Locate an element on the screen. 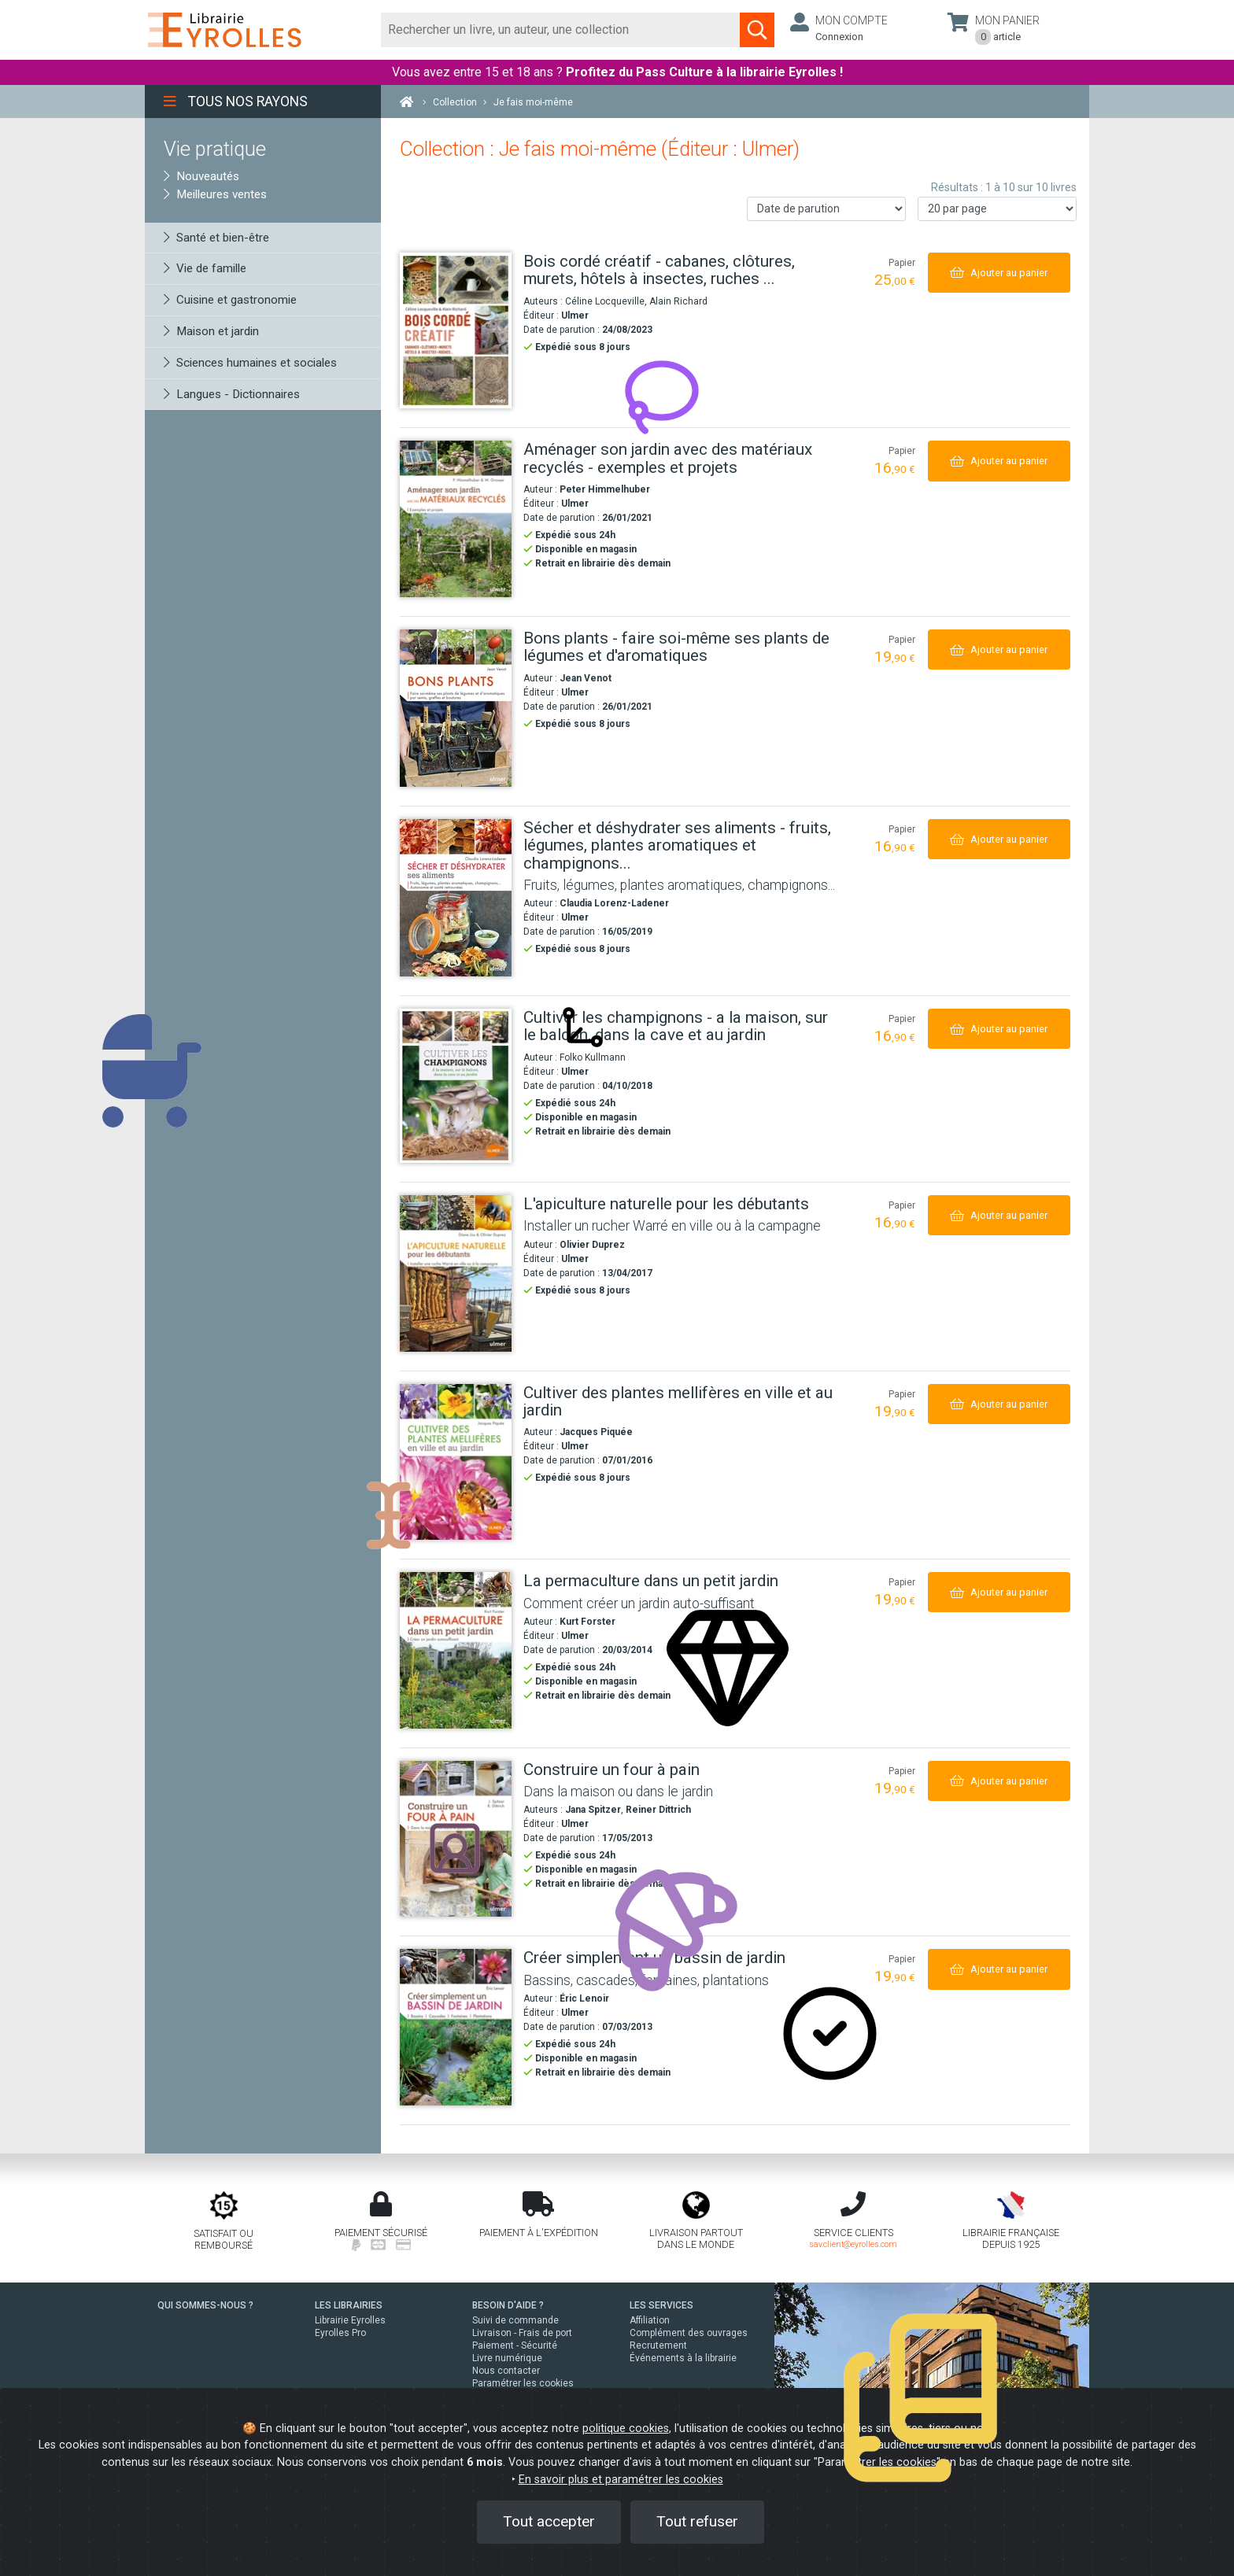 This screenshot has height=2576, width=1234. select an irregular area with freehand drawing is located at coordinates (662, 397).